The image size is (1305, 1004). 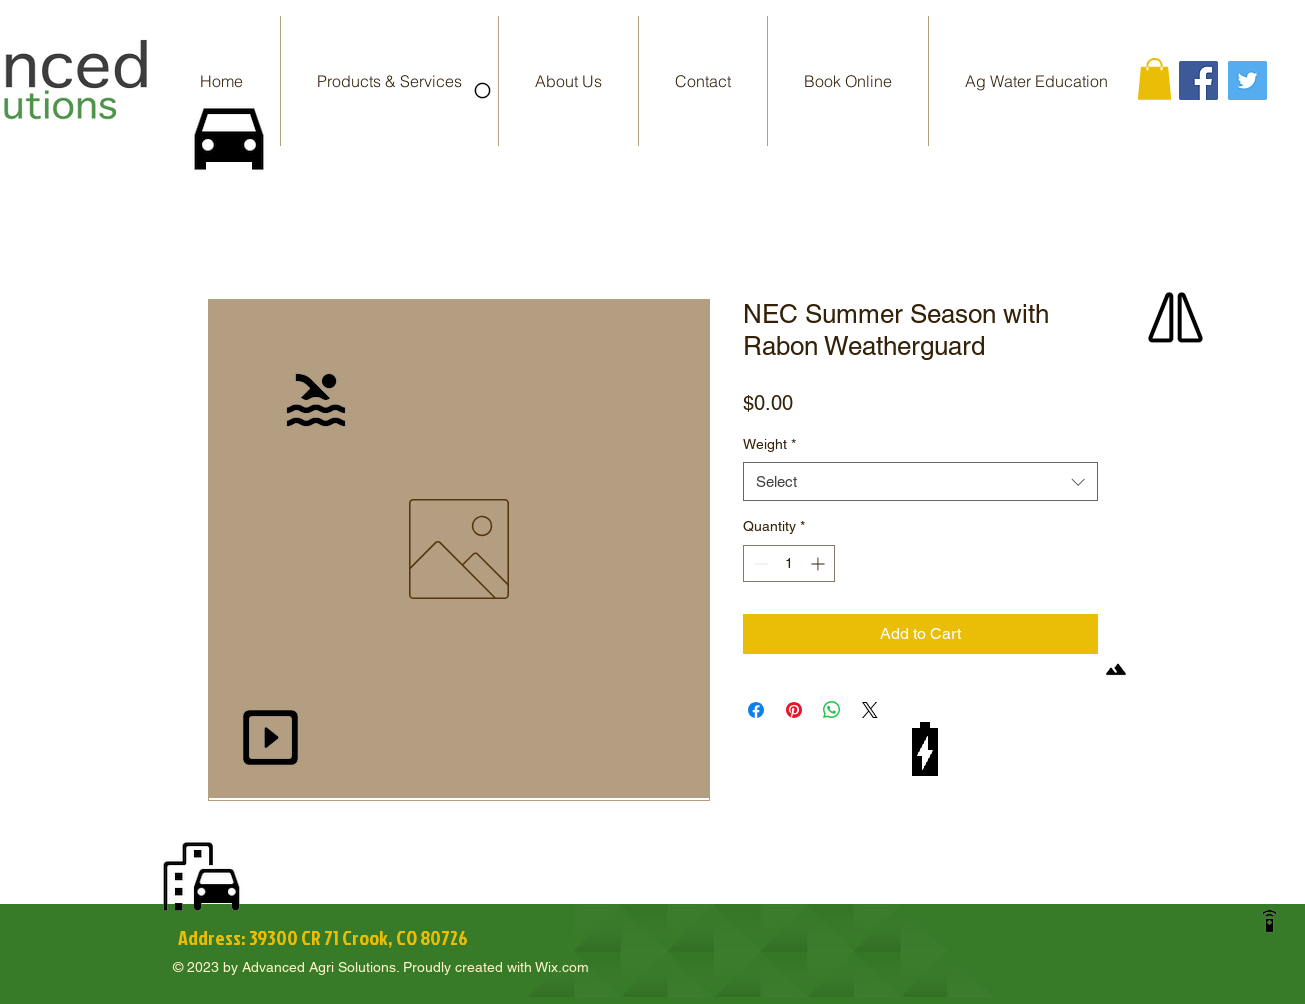 What do you see at coordinates (201, 876) in the screenshot?
I see `access transportation or commute options` at bounding box center [201, 876].